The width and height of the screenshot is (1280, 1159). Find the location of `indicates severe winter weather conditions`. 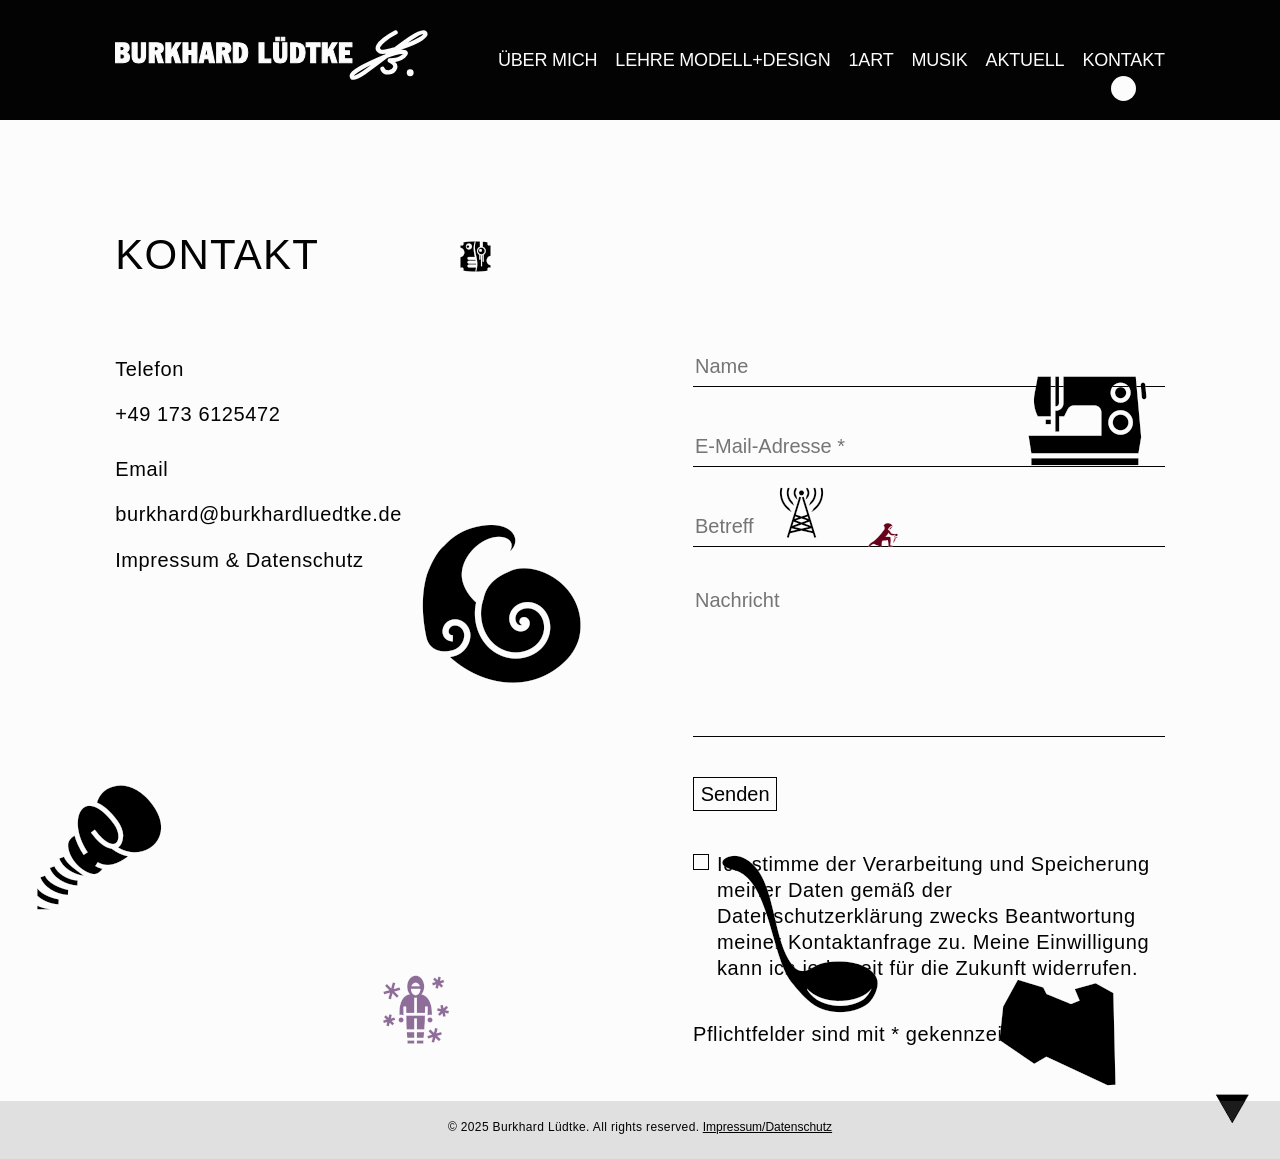

indicates severe winter weather conditions is located at coordinates (415, 1009).